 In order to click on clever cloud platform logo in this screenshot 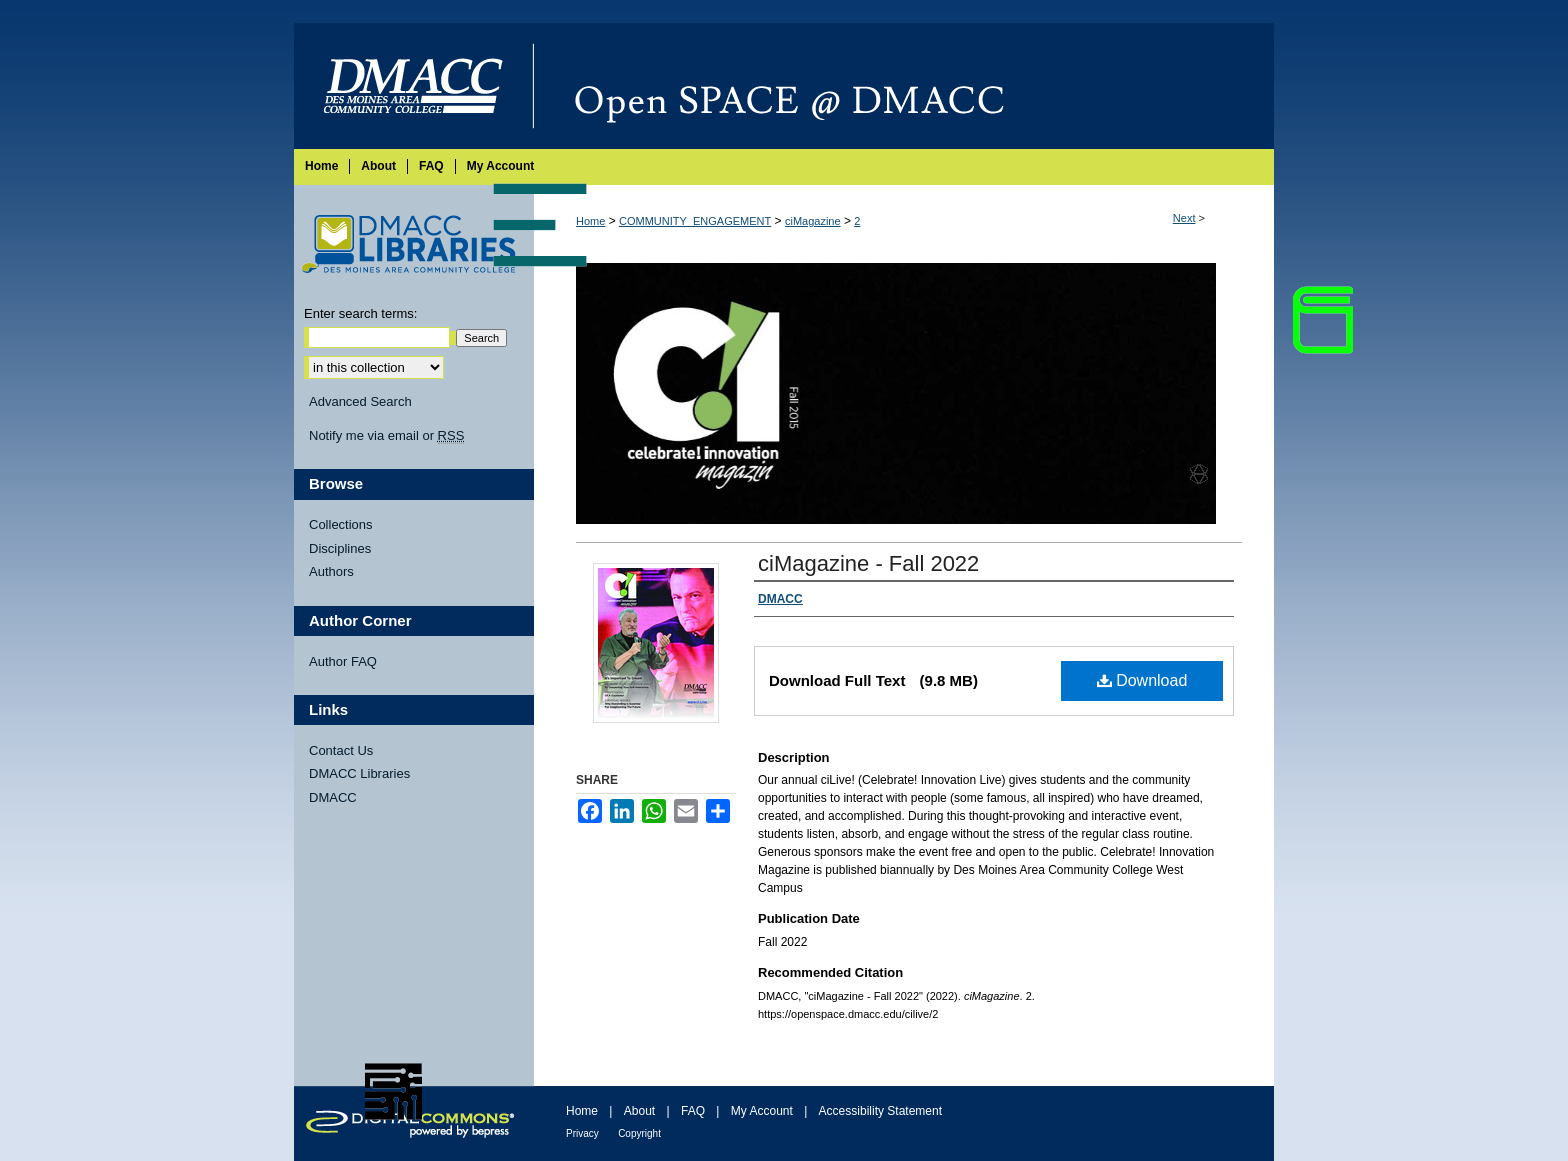, I will do `click(1199, 474)`.